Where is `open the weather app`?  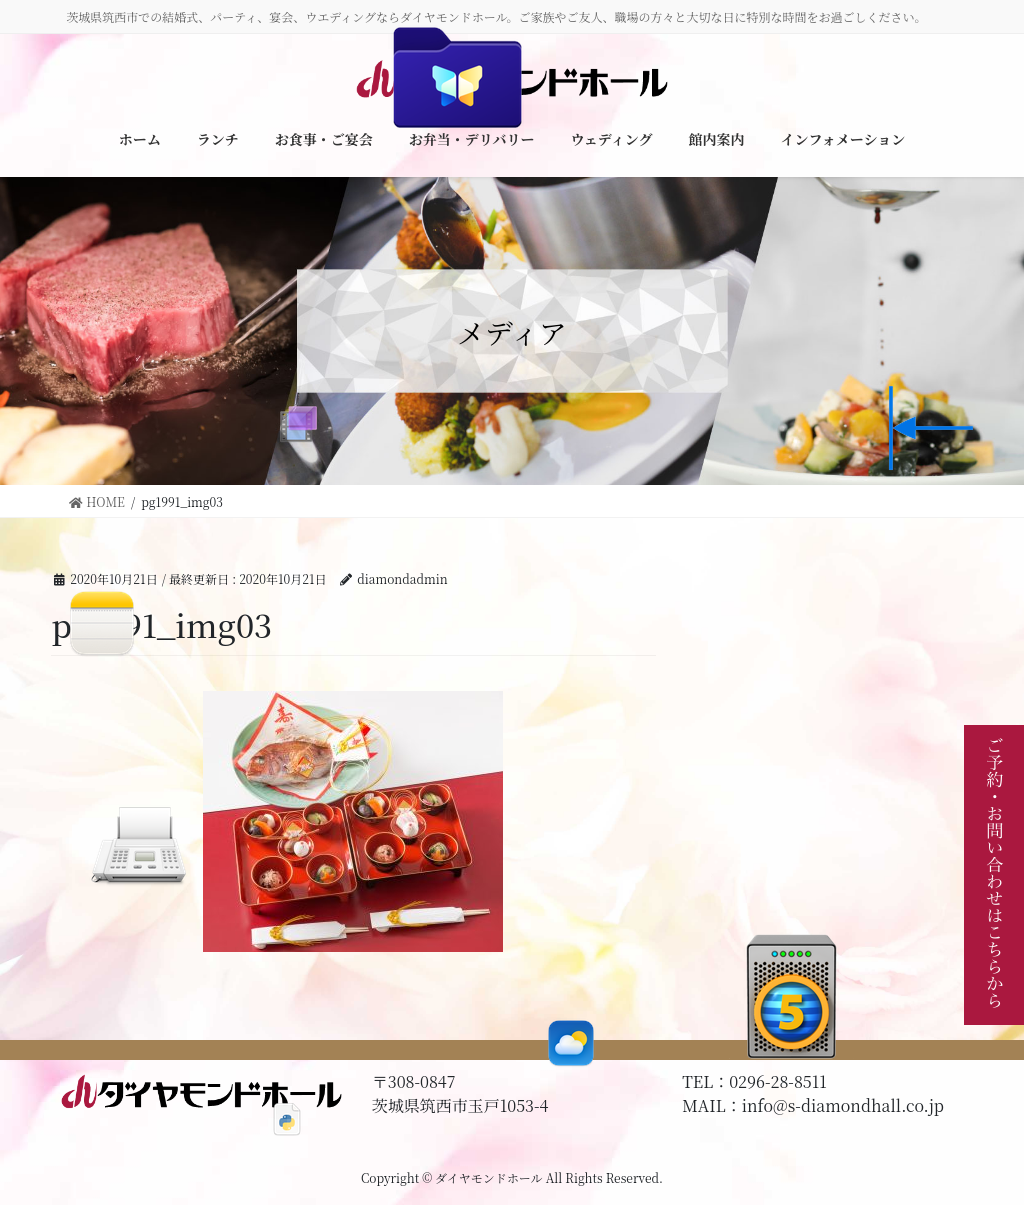 open the weather app is located at coordinates (571, 1043).